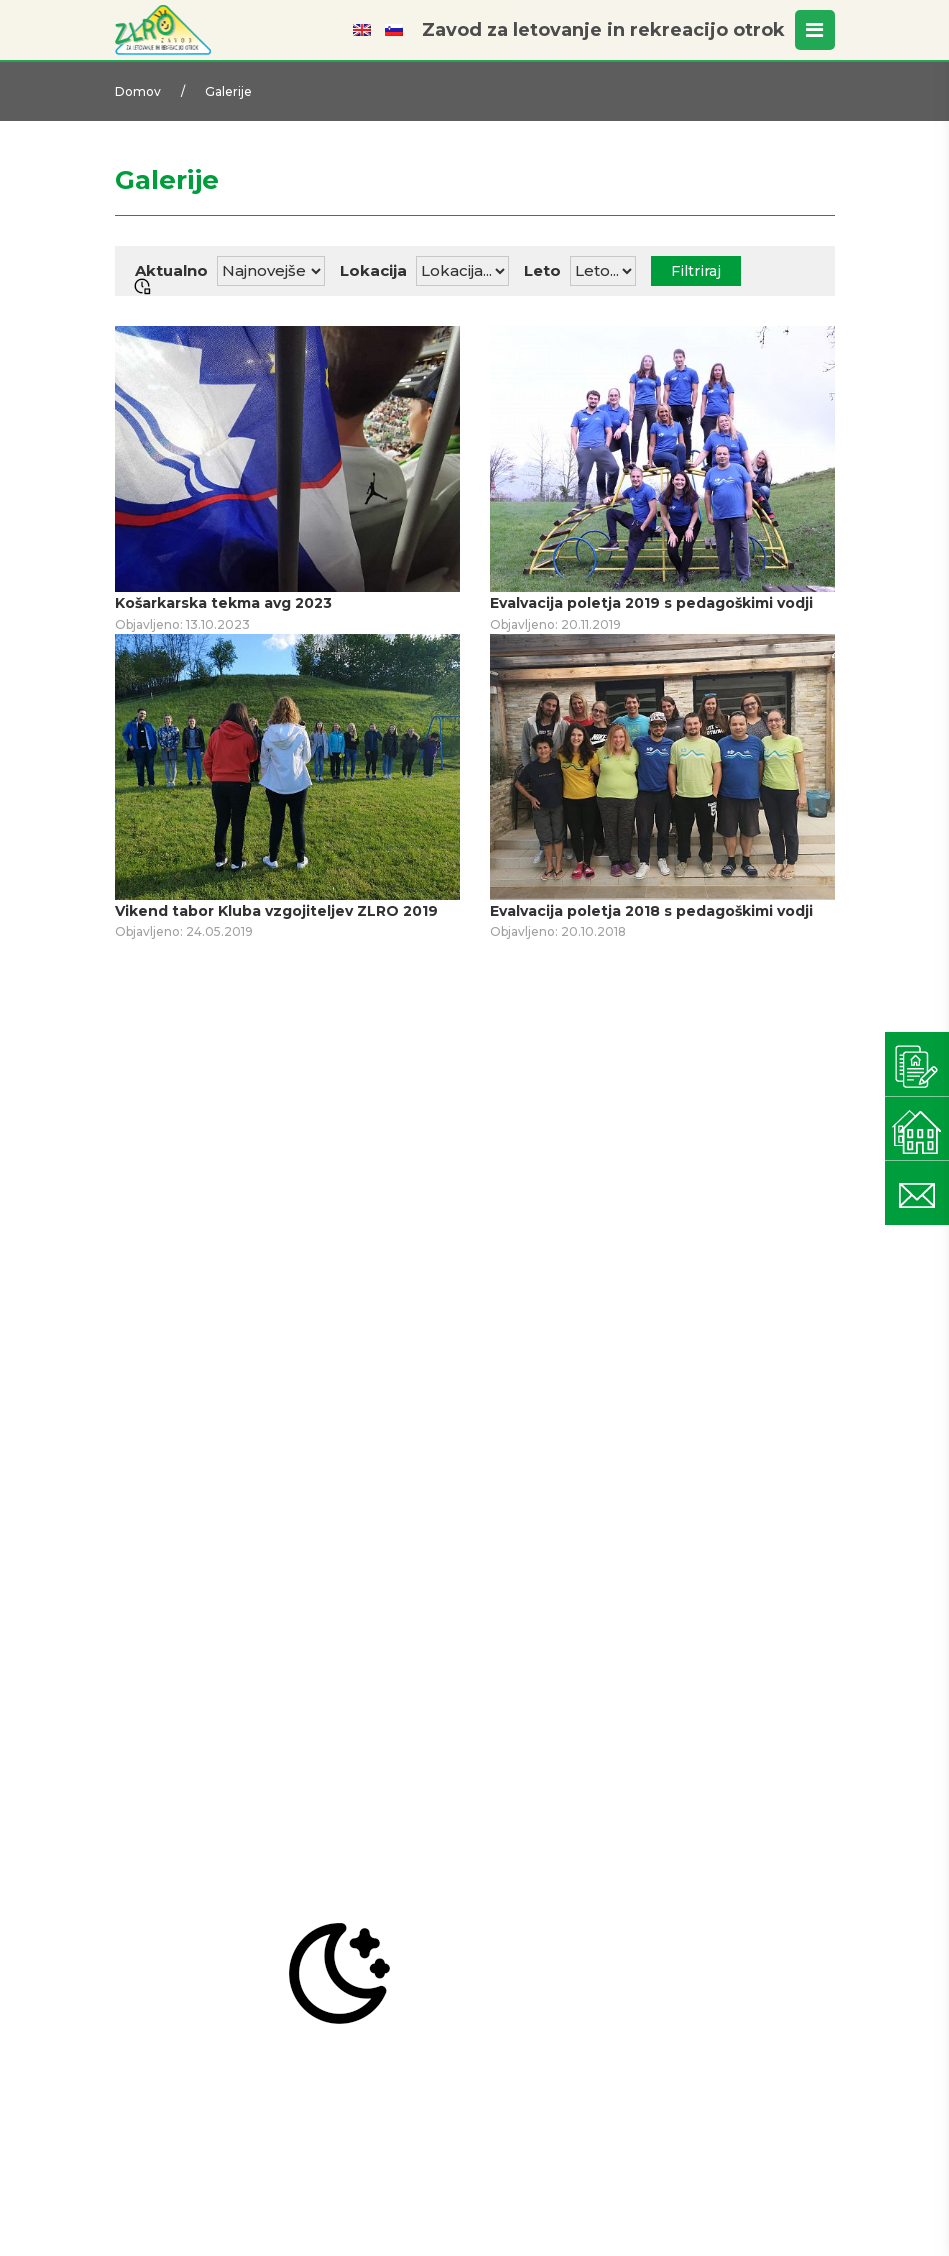  What do you see at coordinates (339, 1973) in the screenshot?
I see `toggle dark mode or night theme` at bounding box center [339, 1973].